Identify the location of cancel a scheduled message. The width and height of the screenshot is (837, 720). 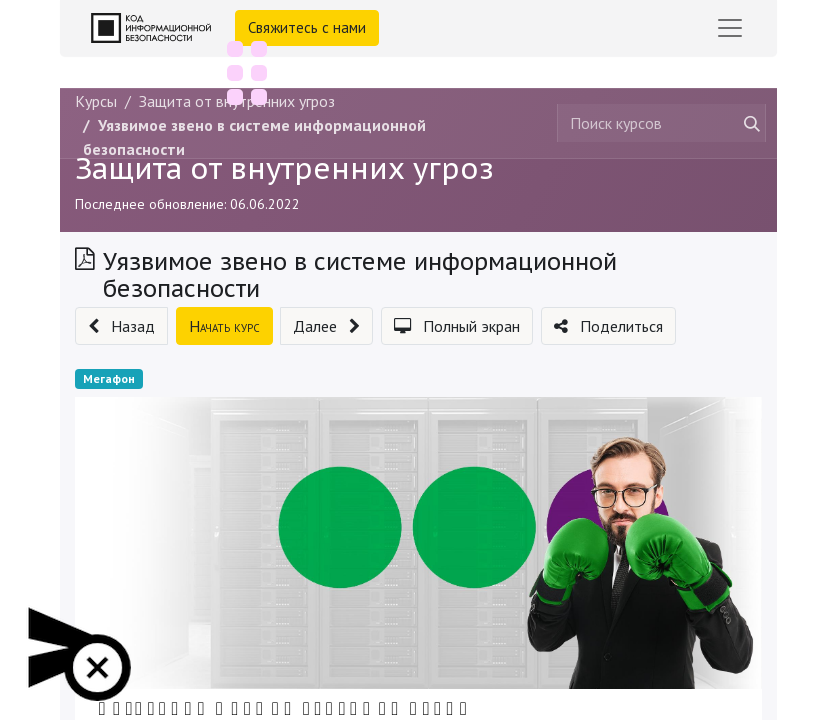
(77, 647).